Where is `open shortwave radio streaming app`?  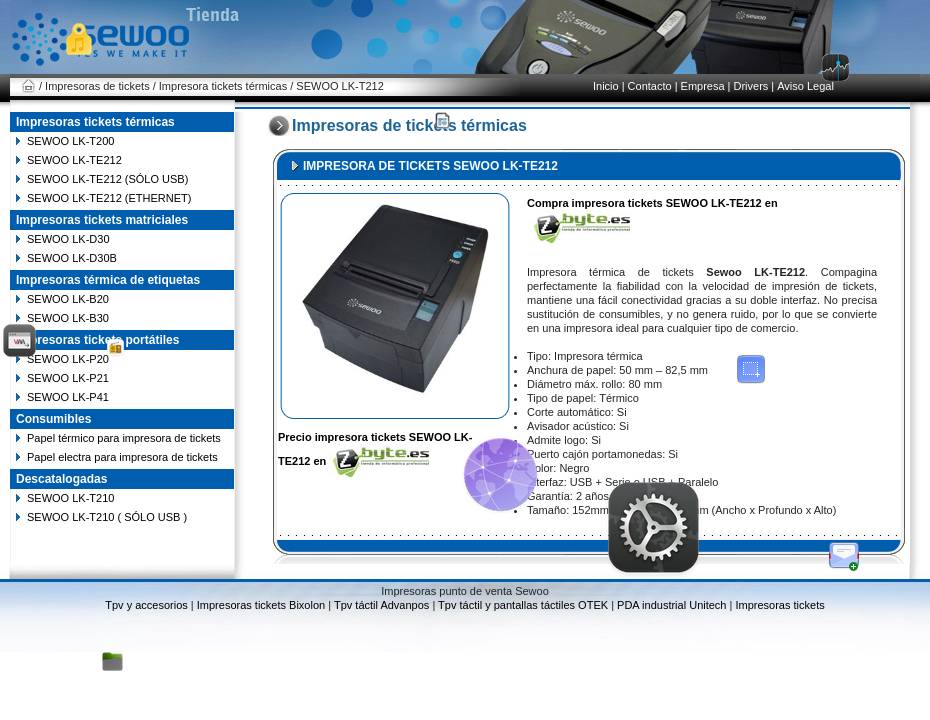 open shortwave radio streaming app is located at coordinates (115, 347).